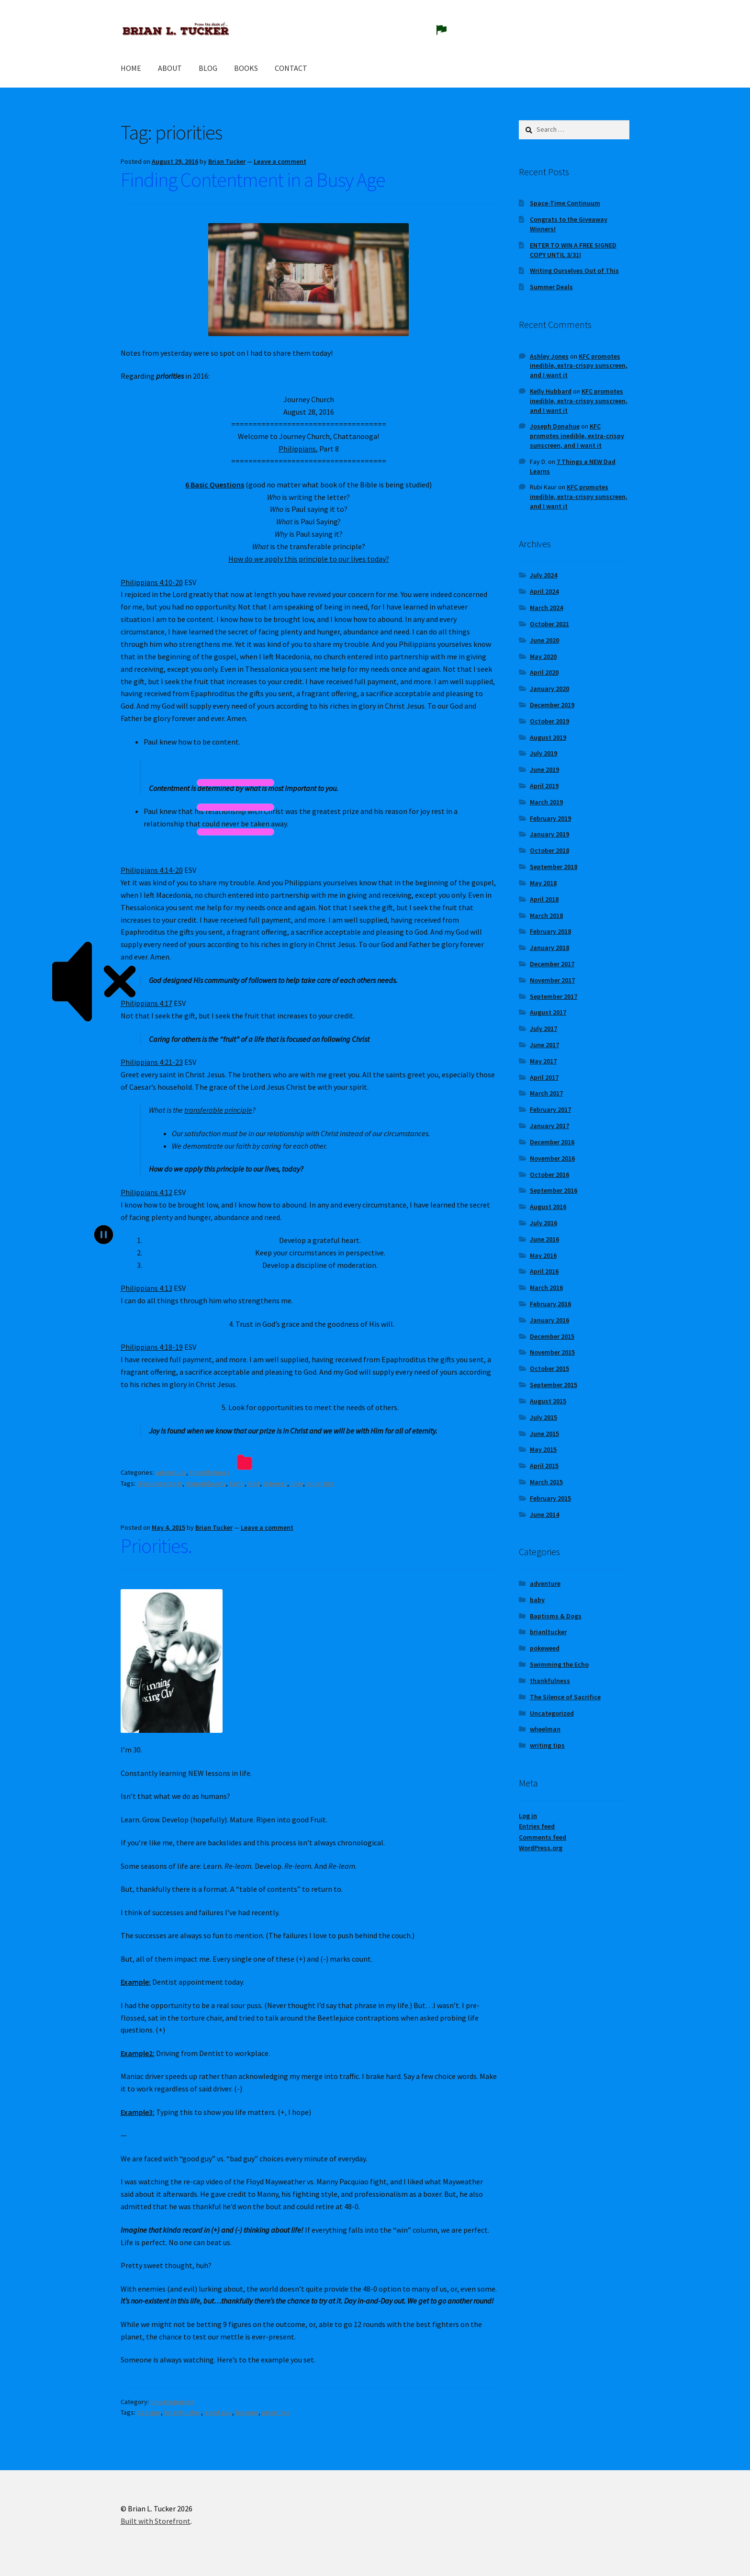  What do you see at coordinates (92, 982) in the screenshot?
I see `mute audio or sound output` at bounding box center [92, 982].